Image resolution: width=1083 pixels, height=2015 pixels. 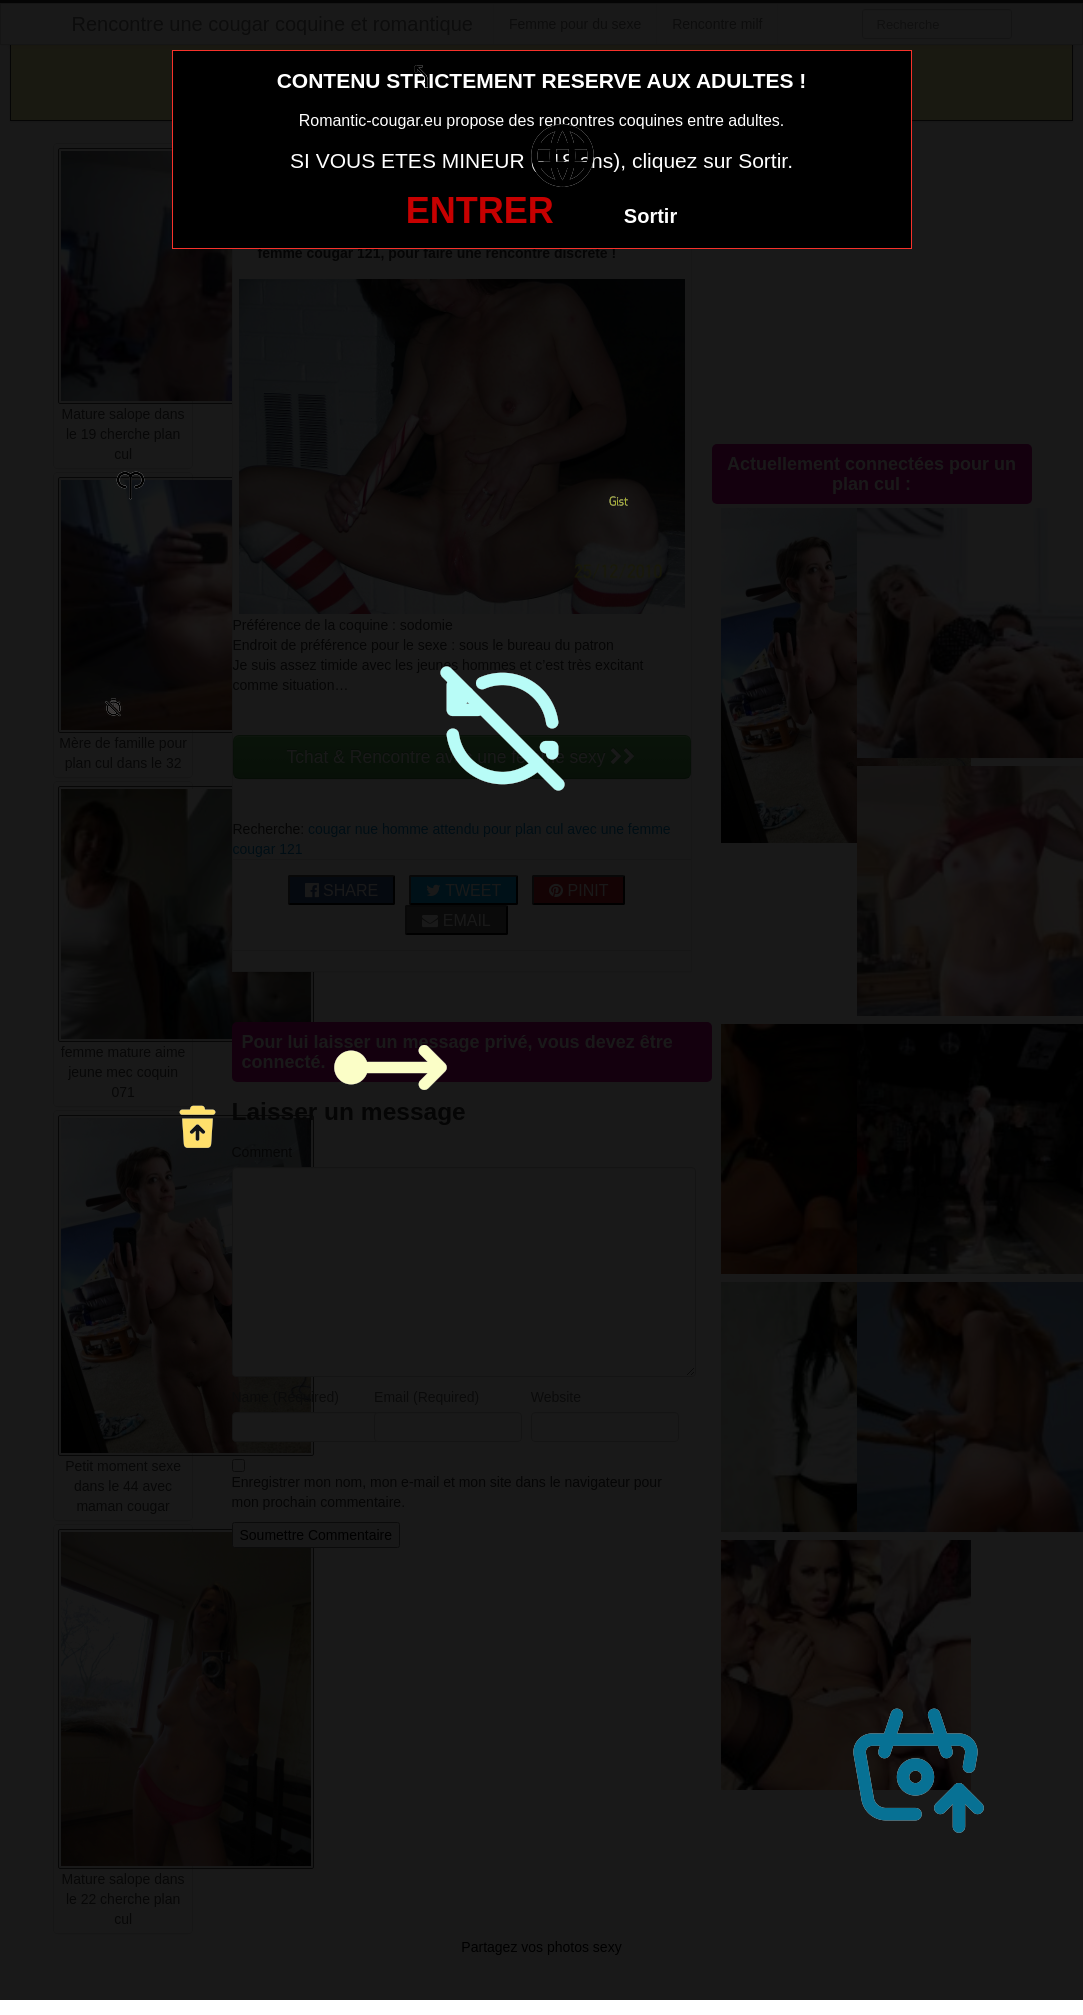 What do you see at coordinates (197, 1127) in the screenshot?
I see `restore item from trash` at bounding box center [197, 1127].